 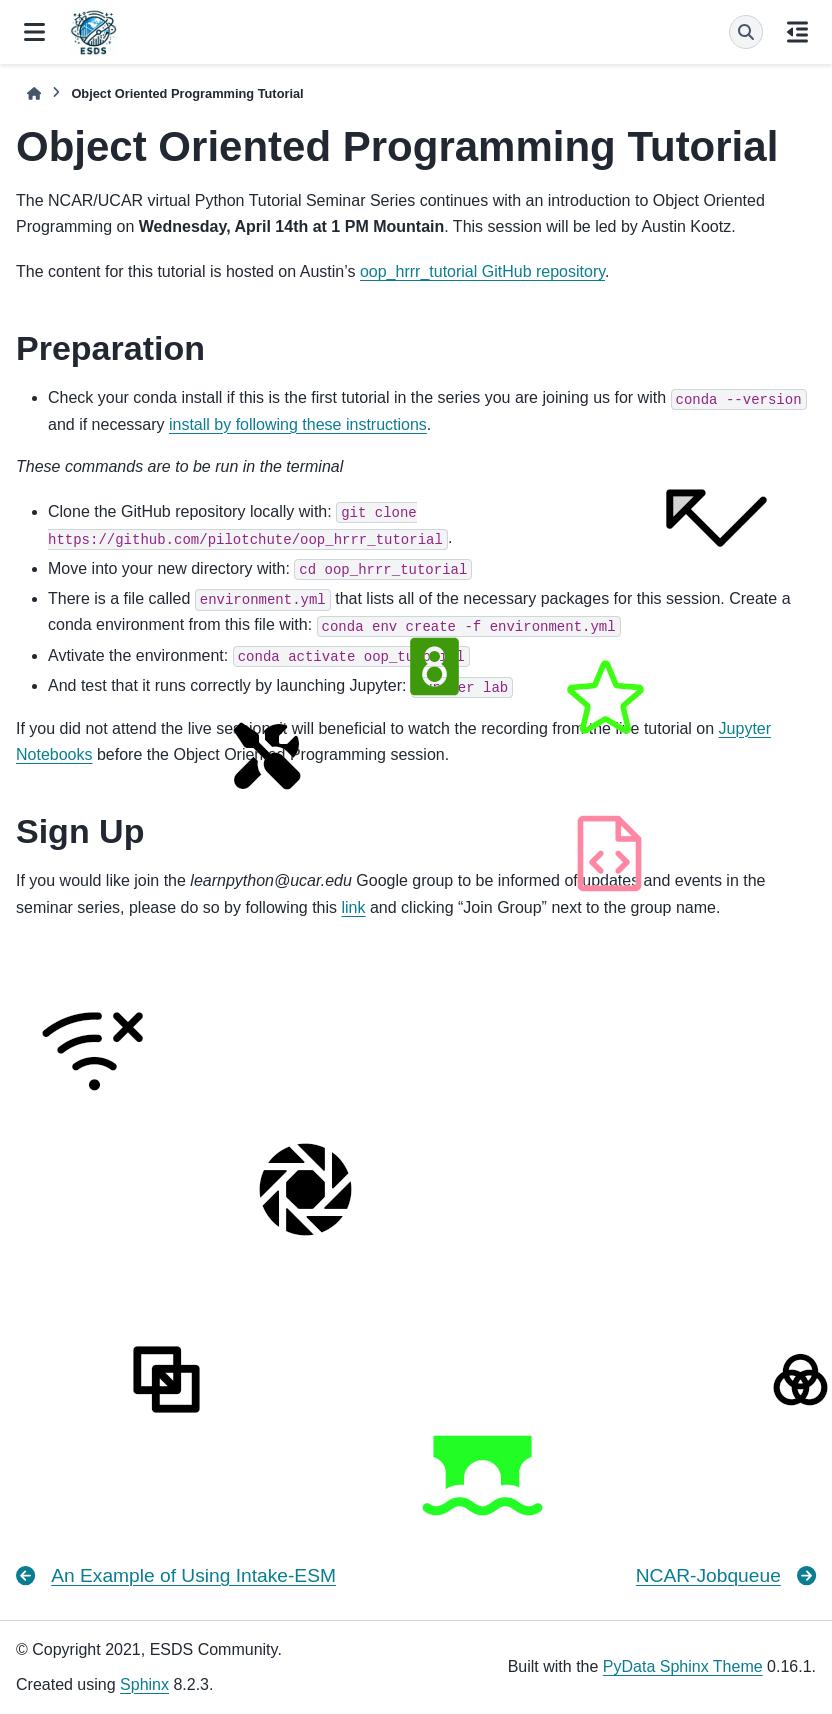 What do you see at coordinates (166, 1379) in the screenshot?
I see `merge or intersect selected layers` at bounding box center [166, 1379].